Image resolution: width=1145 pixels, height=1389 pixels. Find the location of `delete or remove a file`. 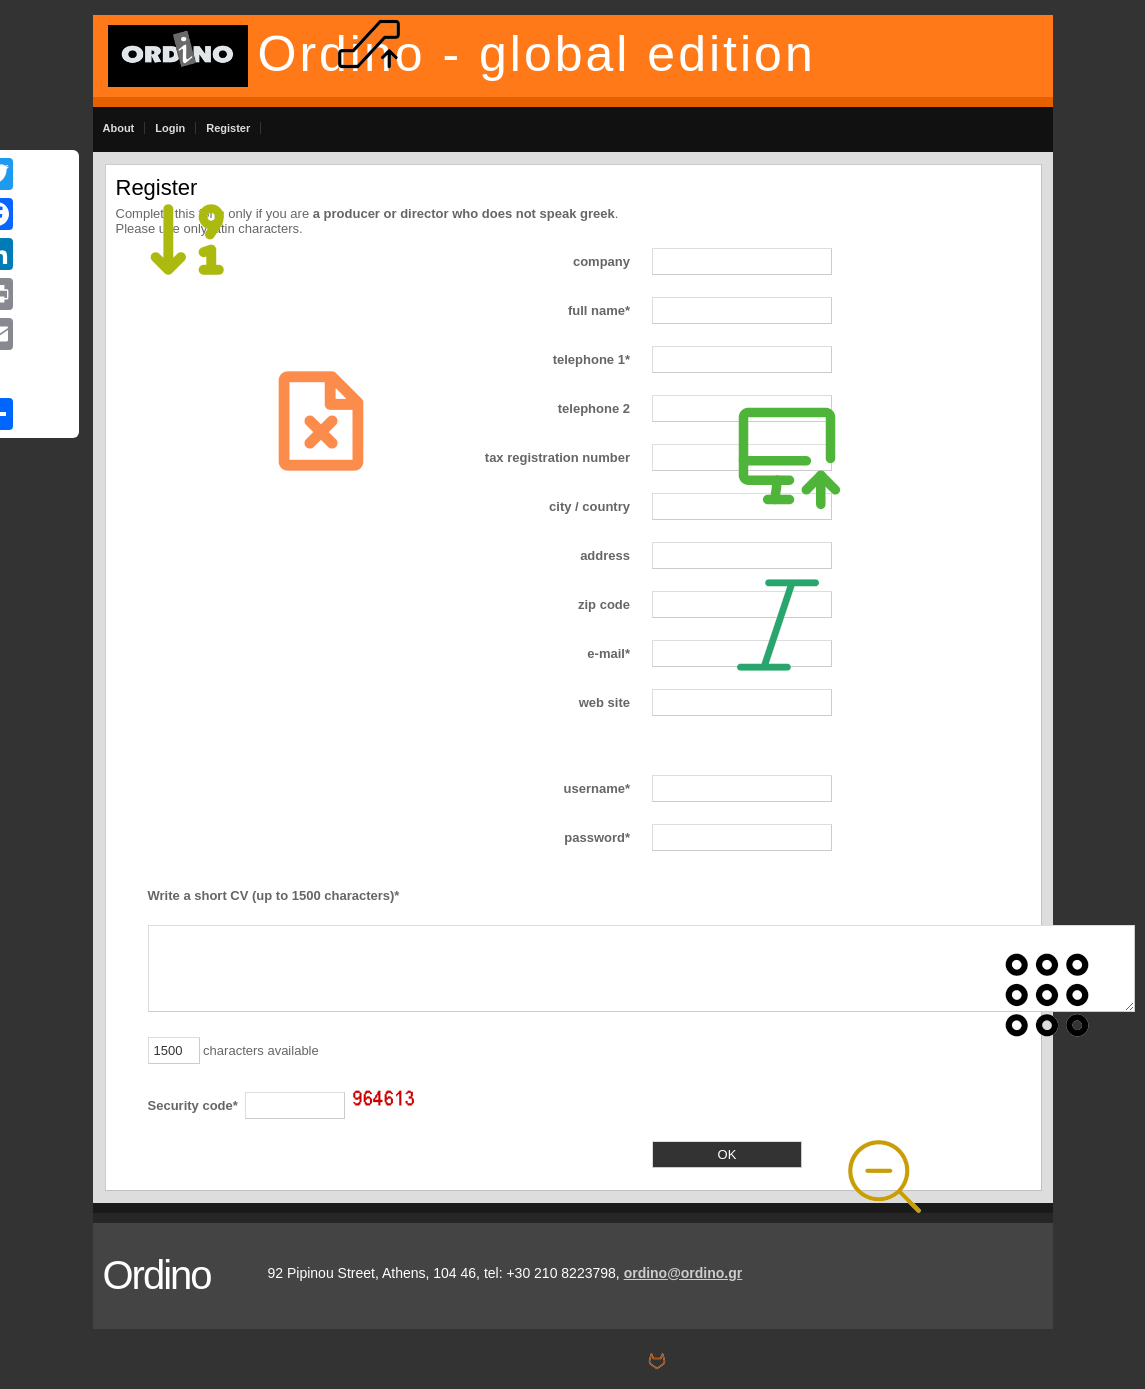

delete or remove a file is located at coordinates (321, 421).